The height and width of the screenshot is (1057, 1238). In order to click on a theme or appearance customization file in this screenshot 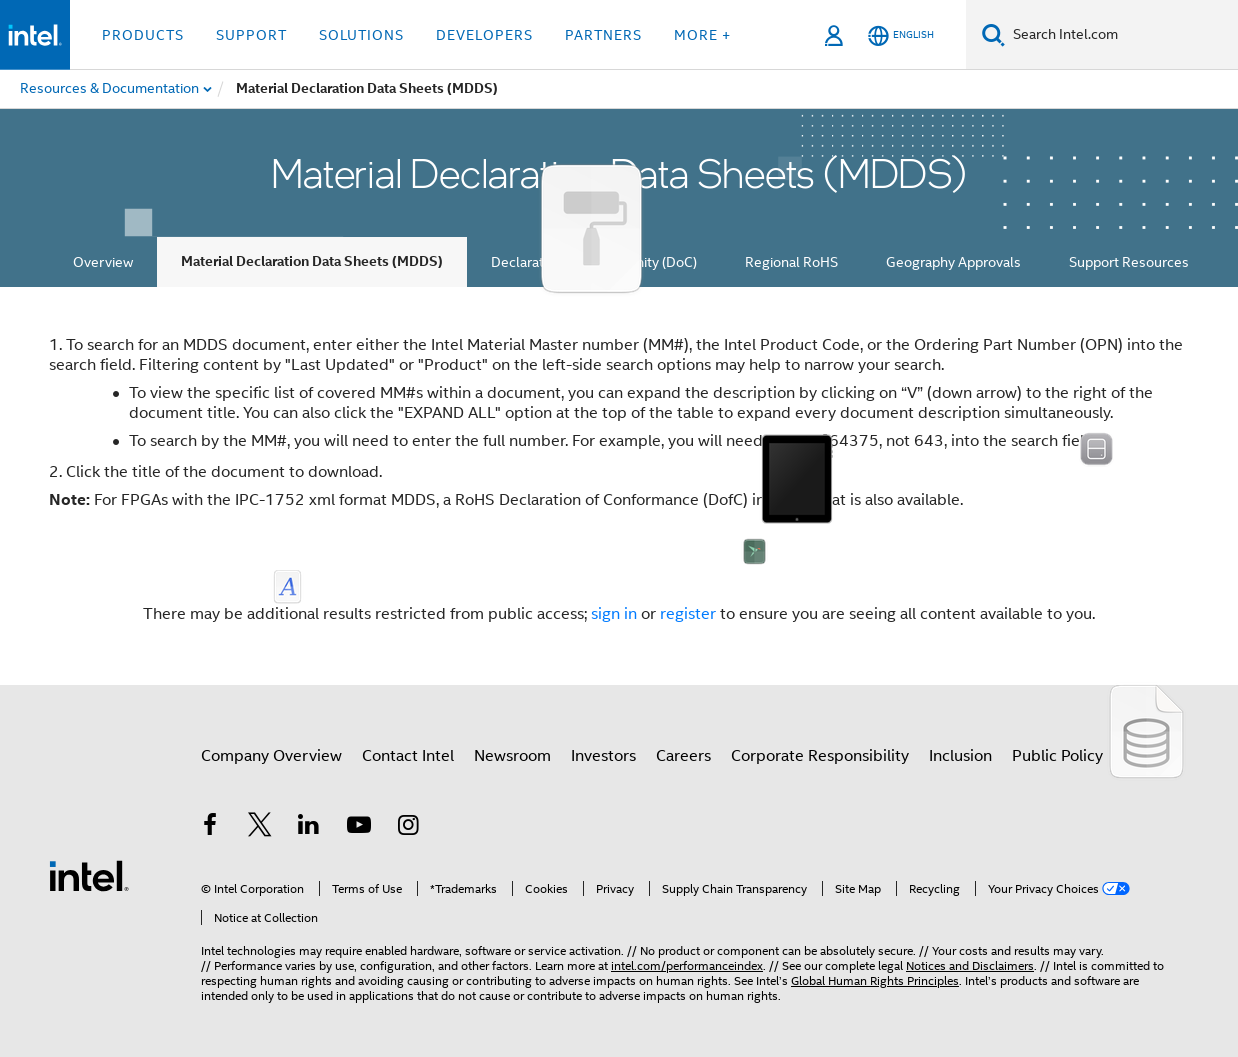, I will do `click(591, 228)`.